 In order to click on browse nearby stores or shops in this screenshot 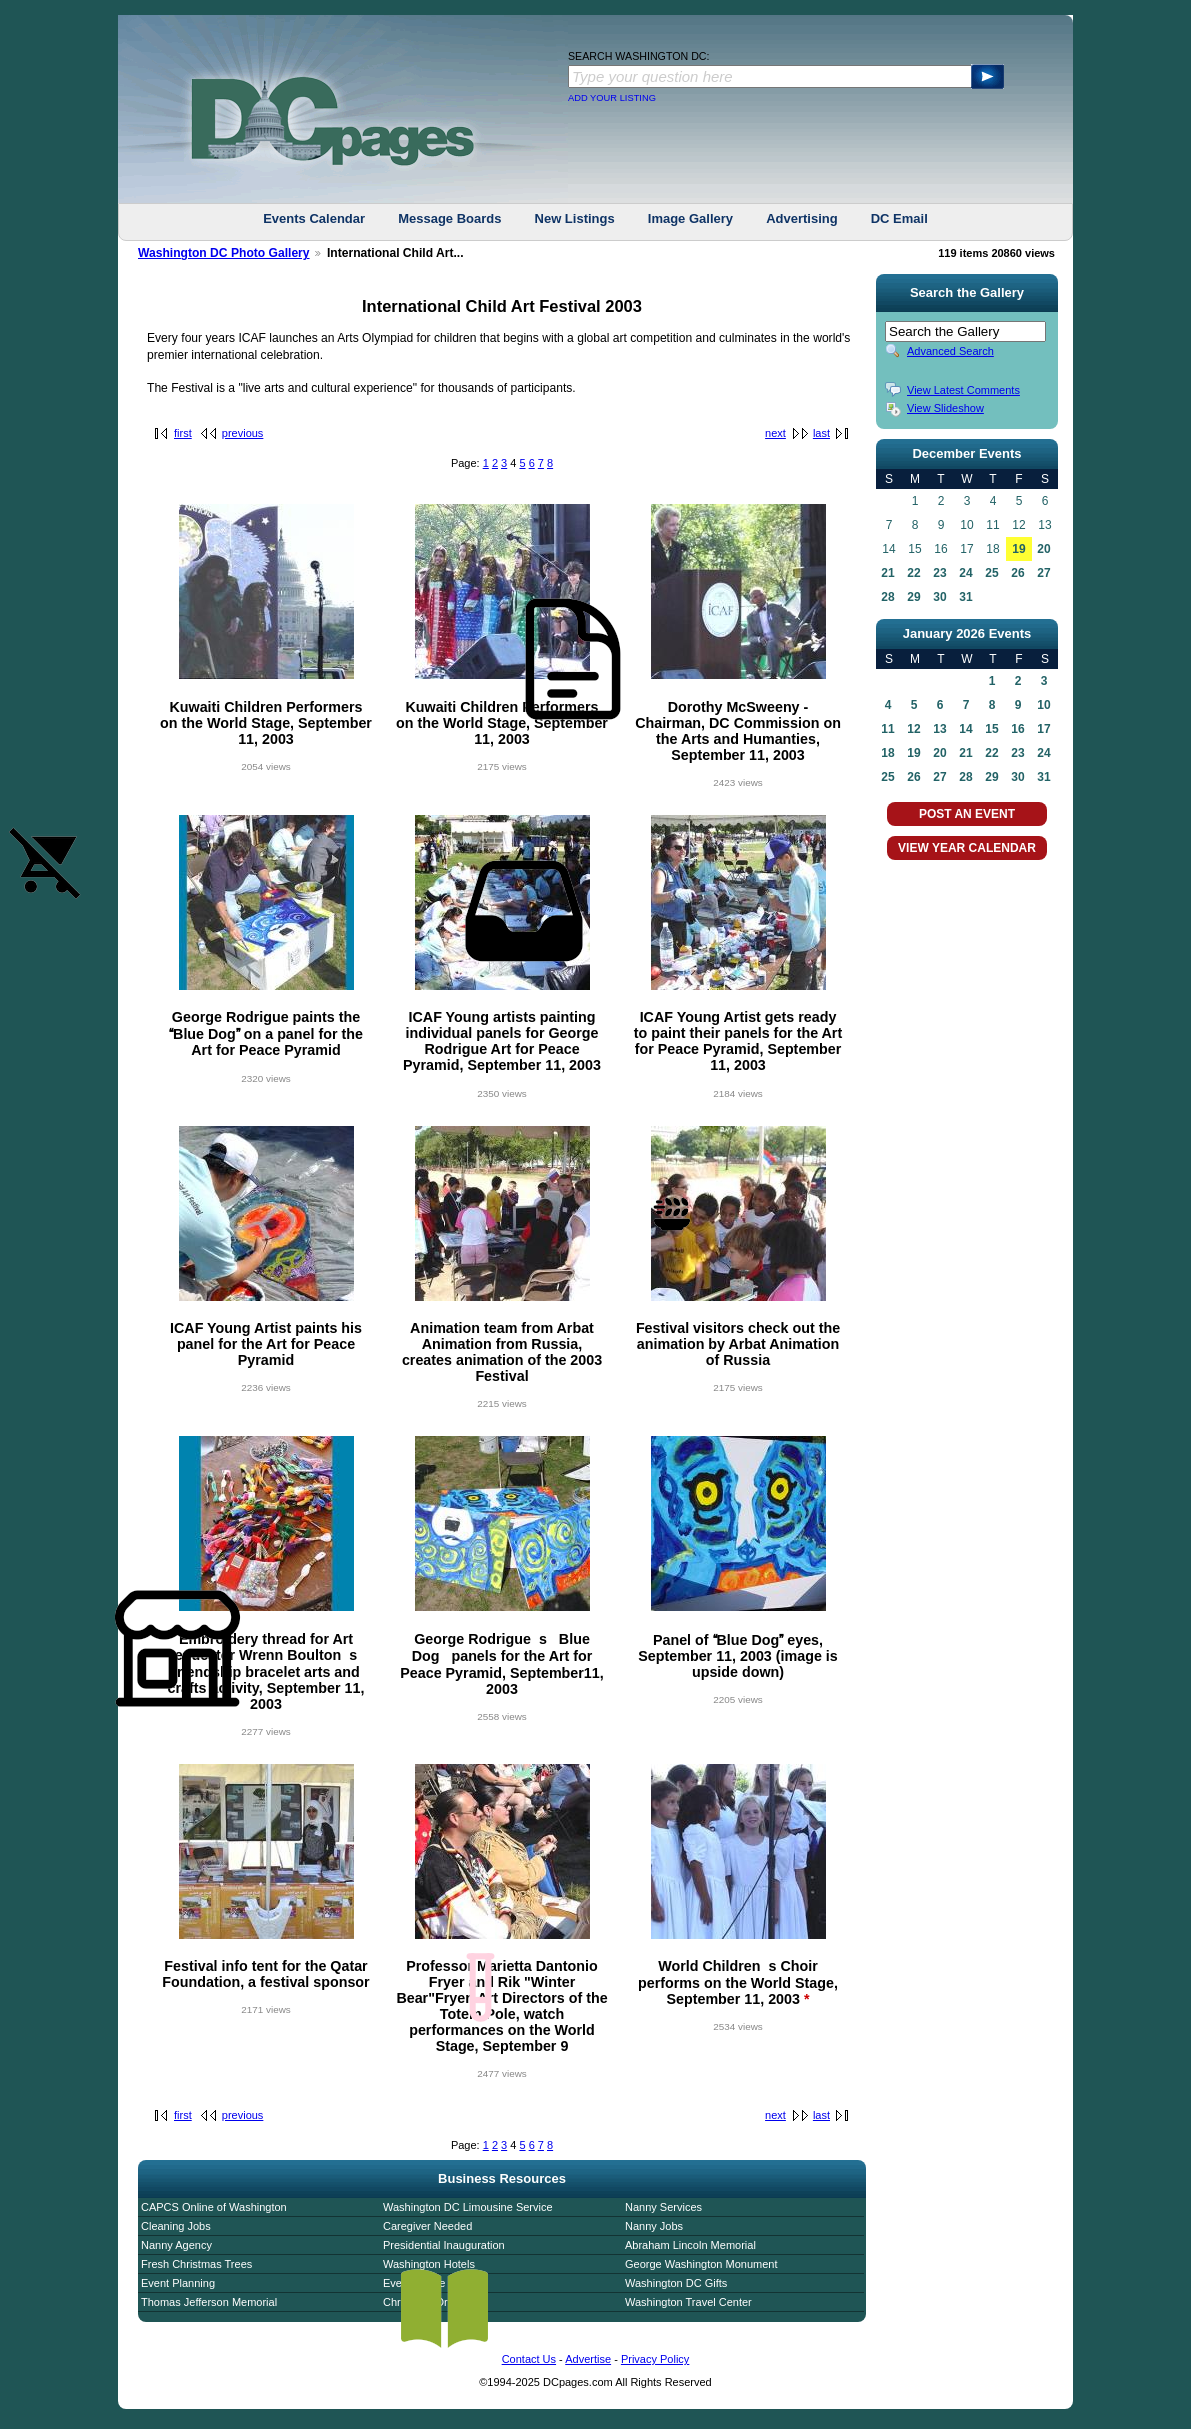, I will do `click(177, 1648)`.